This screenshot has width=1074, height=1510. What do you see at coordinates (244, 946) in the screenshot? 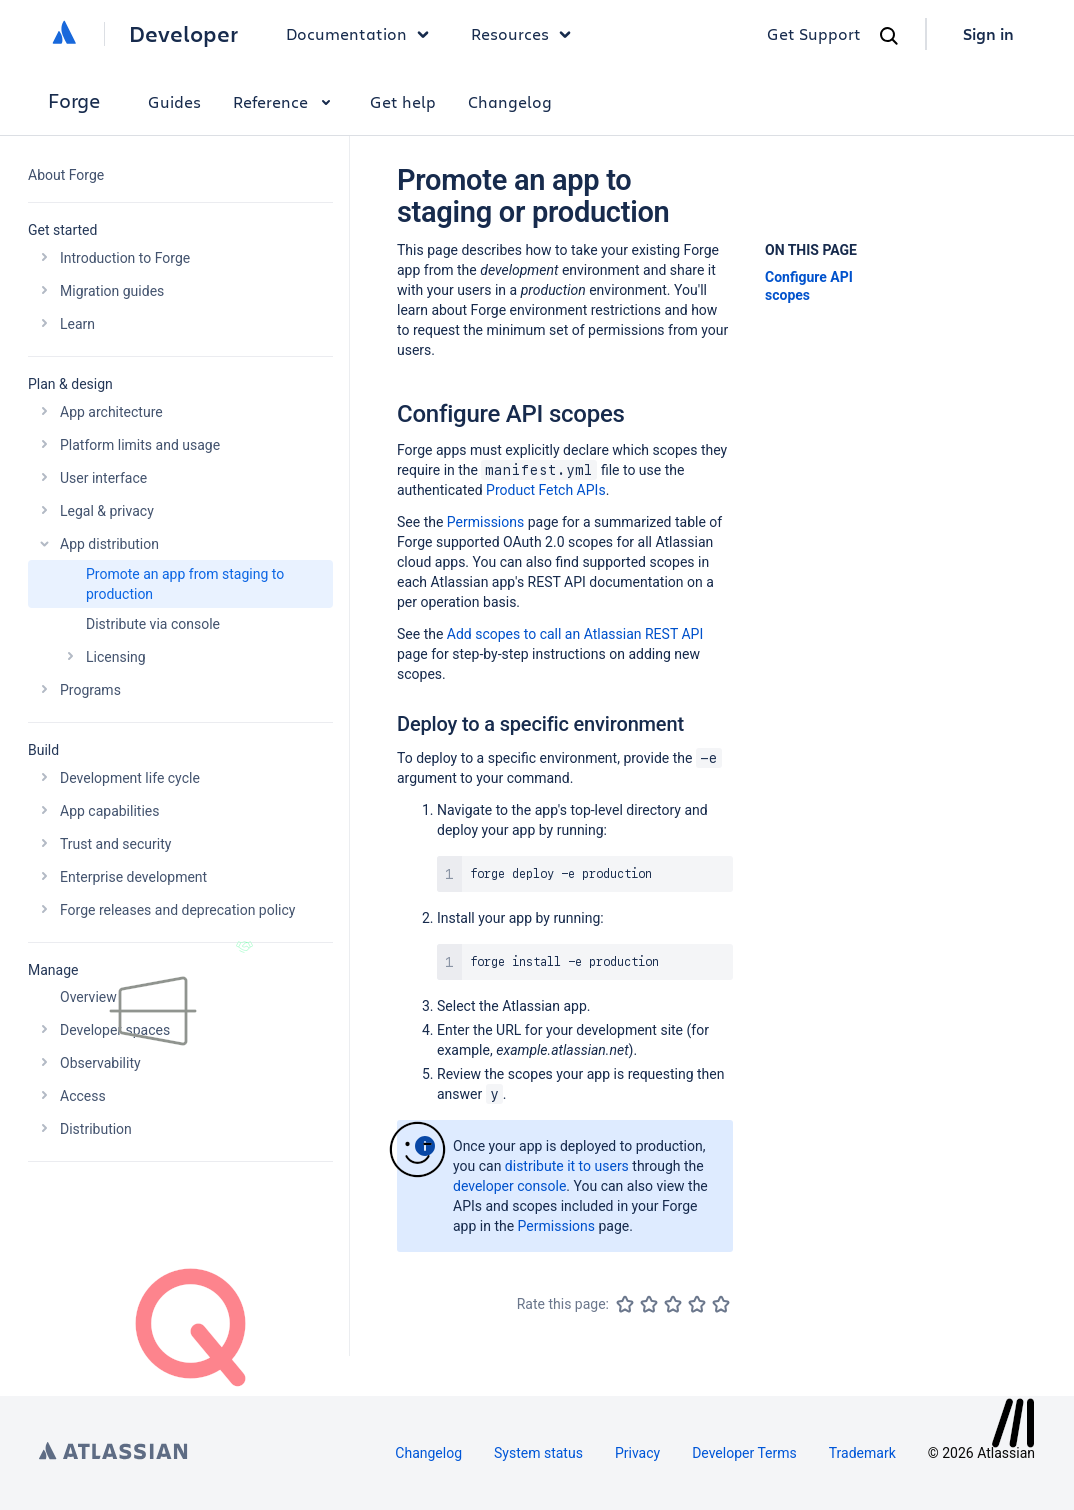
I see `indicates a partnership or collaboration feature` at bounding box center [244, 946].